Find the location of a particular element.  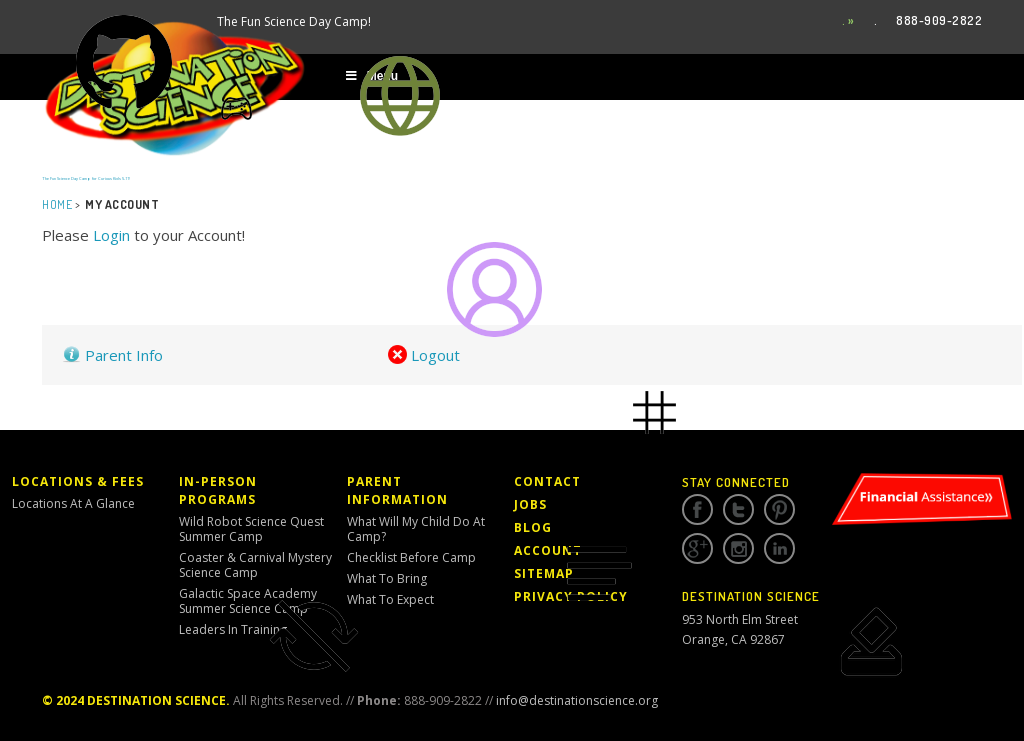

access gaming features or game library is located at coordinates (236, 108).